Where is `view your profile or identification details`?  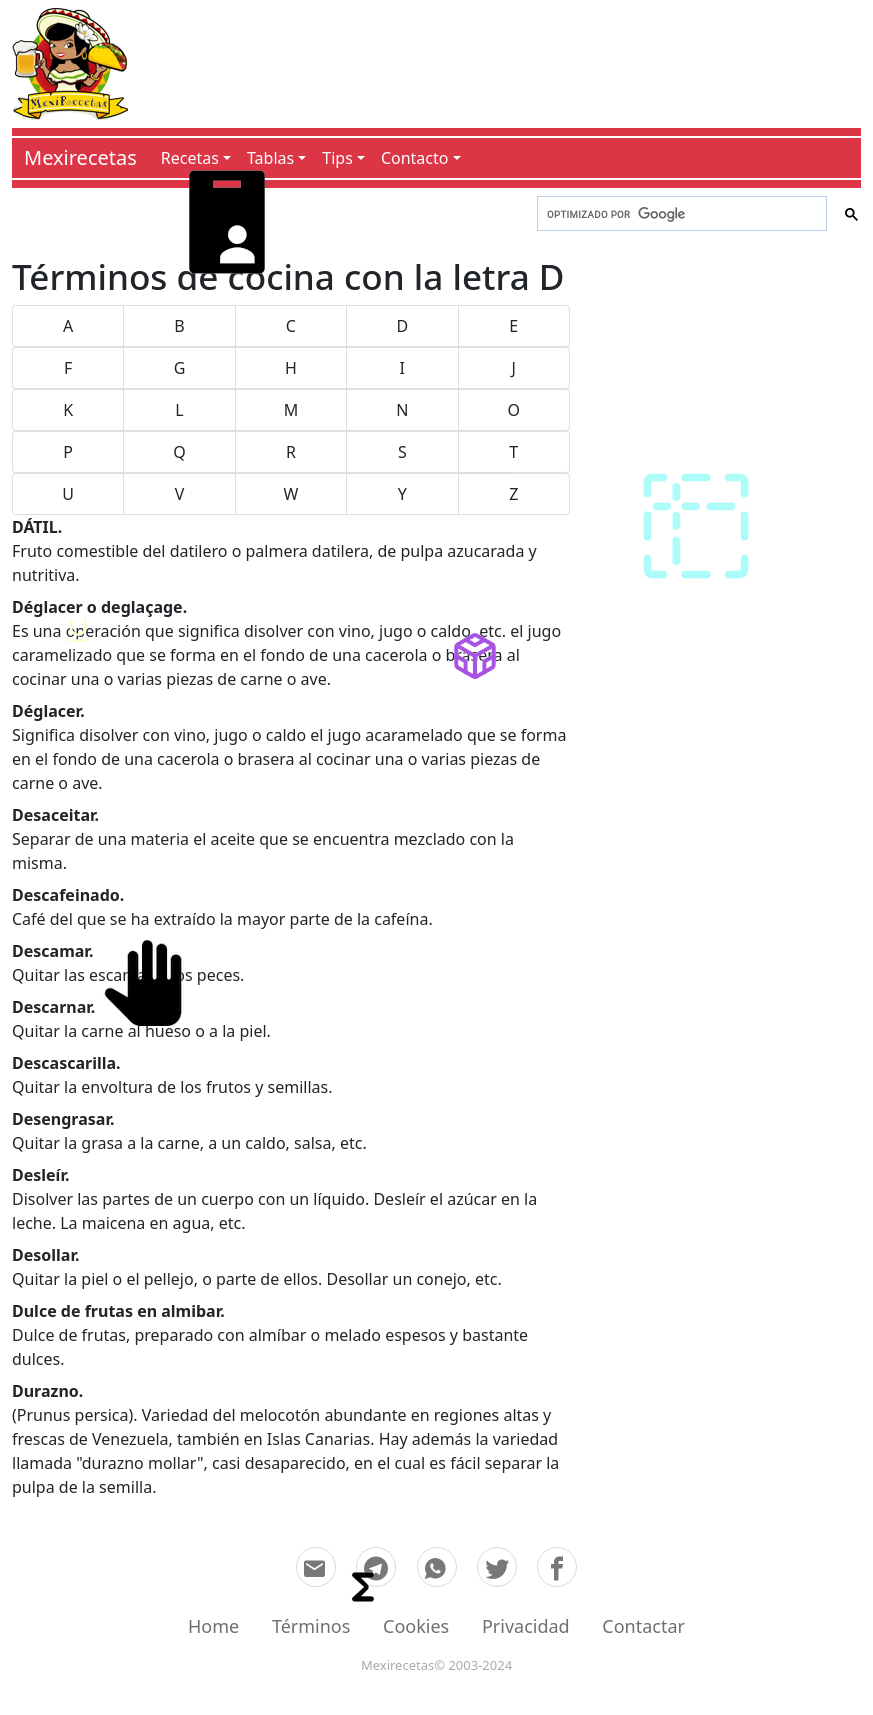 view your profile or identification details is located at coordinates (227, 222).